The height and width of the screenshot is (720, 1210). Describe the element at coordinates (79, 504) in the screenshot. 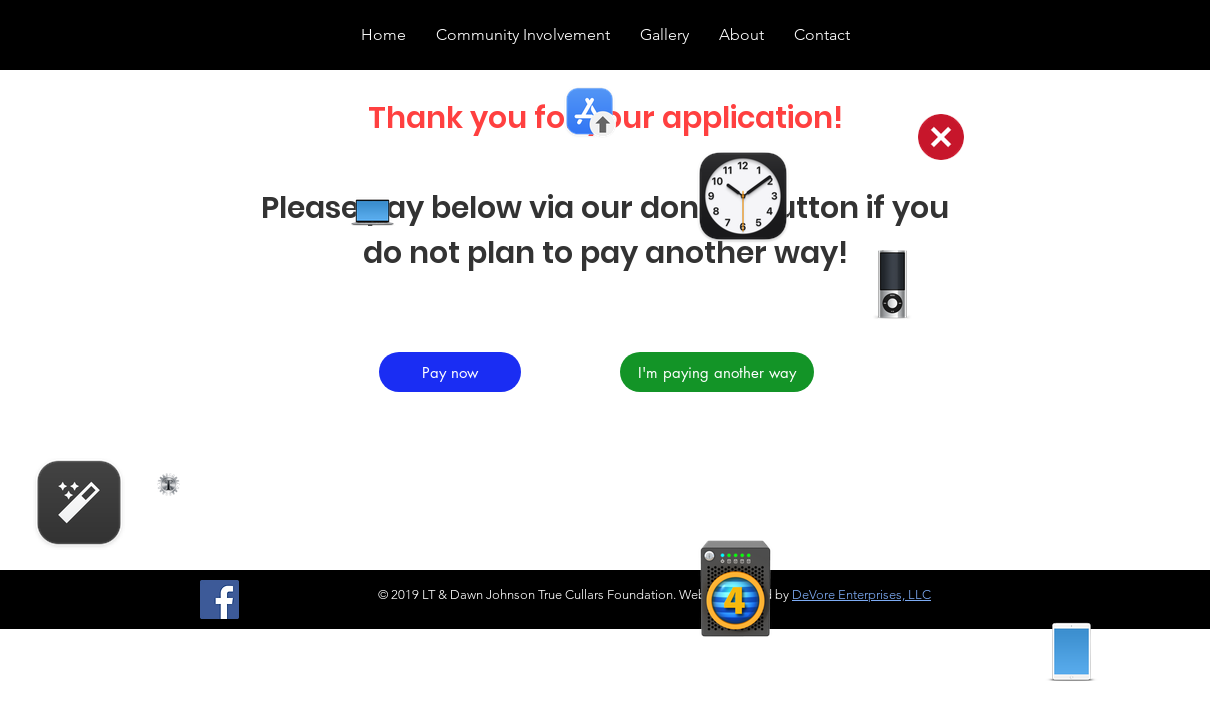

I see `access visual effects and animation settings` at that location.